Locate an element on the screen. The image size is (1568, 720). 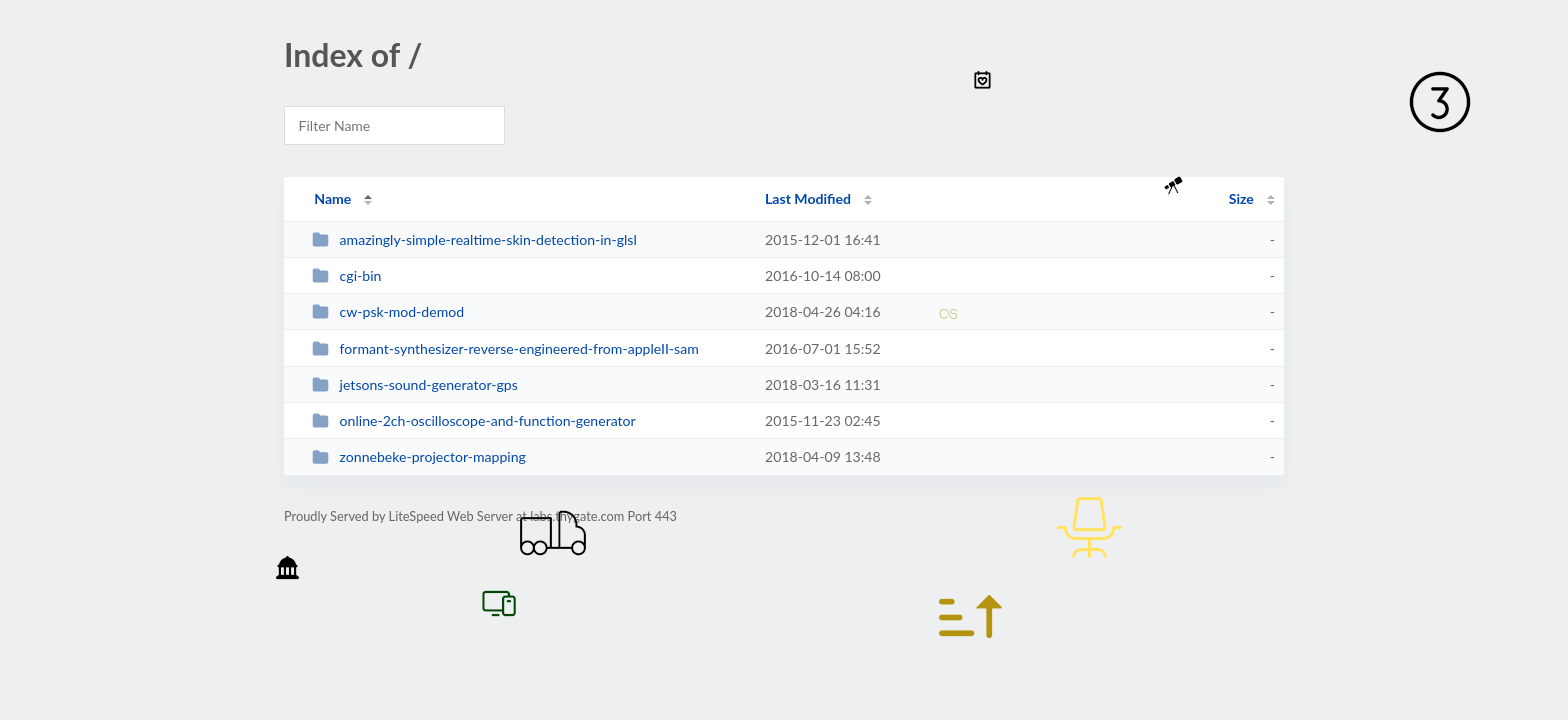
view shipping or delivery status is located at coordinates (553, 533).